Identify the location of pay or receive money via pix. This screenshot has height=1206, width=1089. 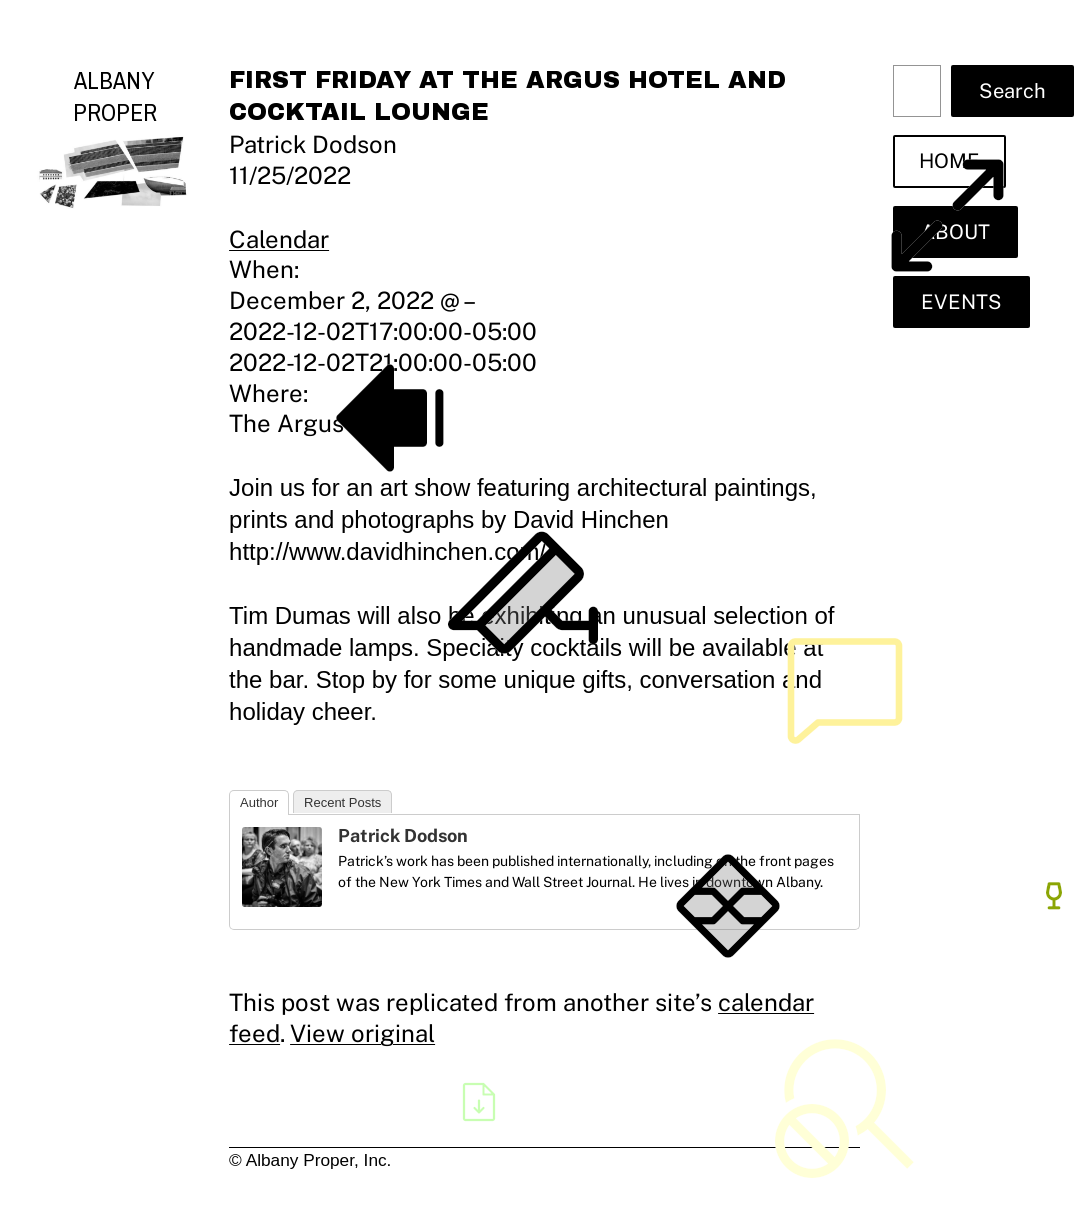
(728, 906).